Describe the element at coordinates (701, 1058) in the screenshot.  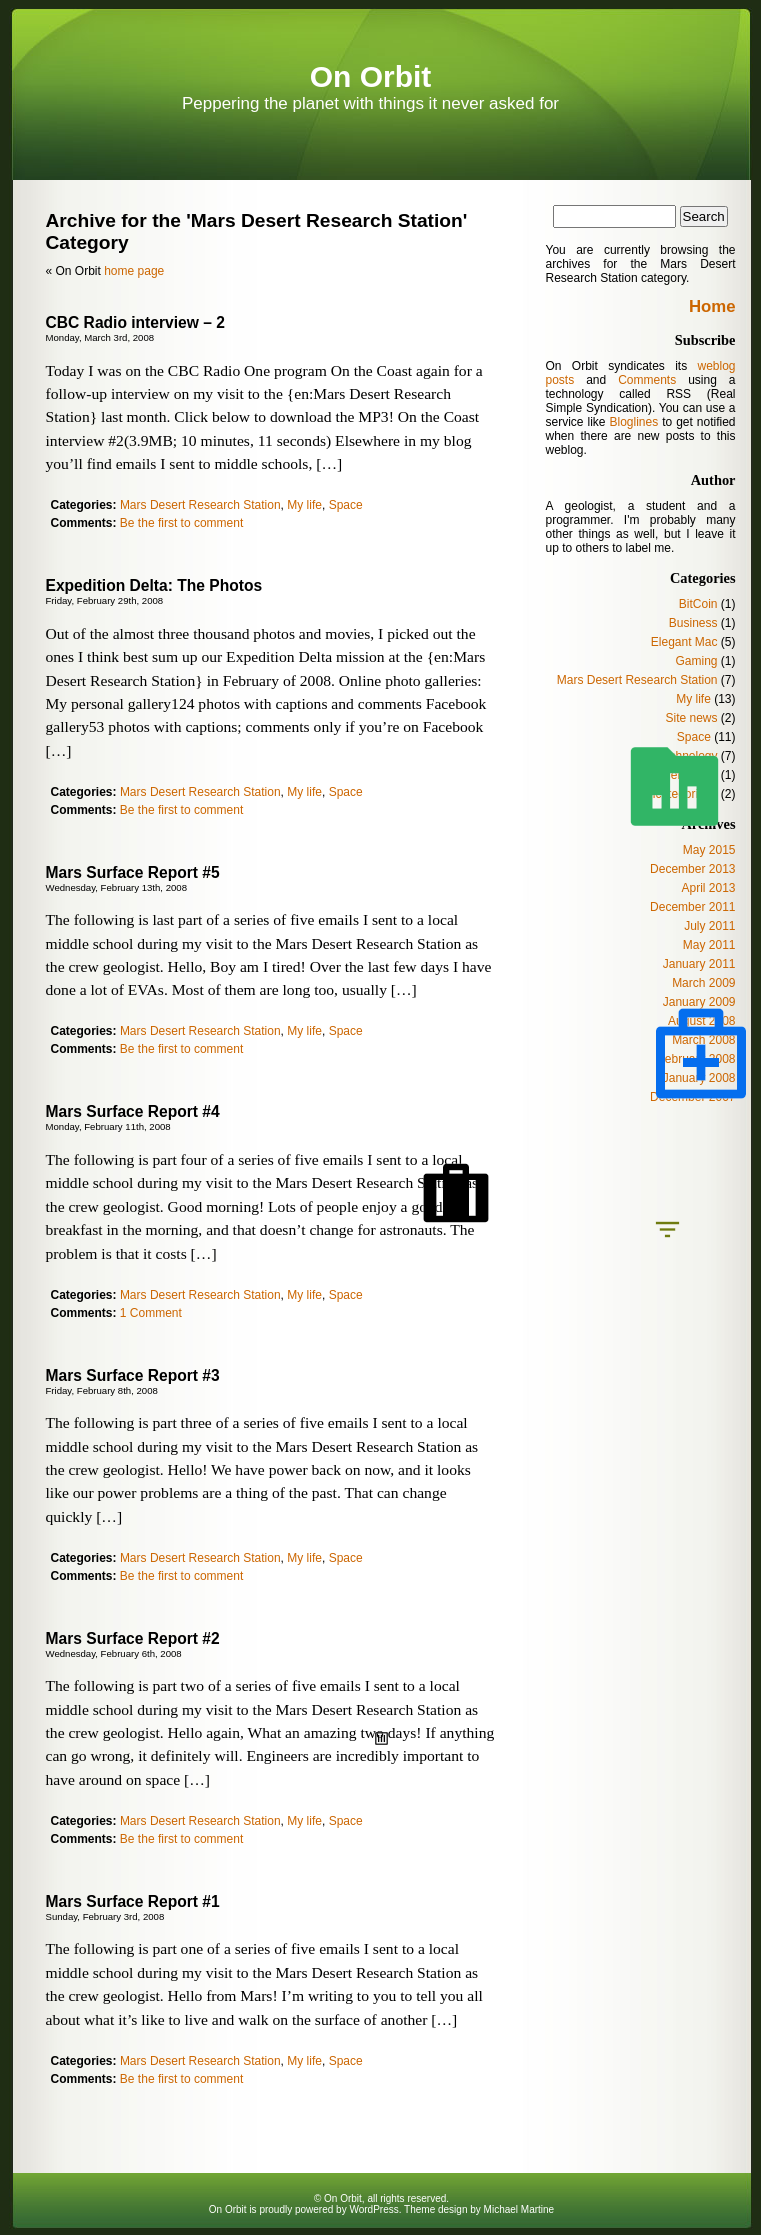
I see `access first aid or medical resources` at that location.